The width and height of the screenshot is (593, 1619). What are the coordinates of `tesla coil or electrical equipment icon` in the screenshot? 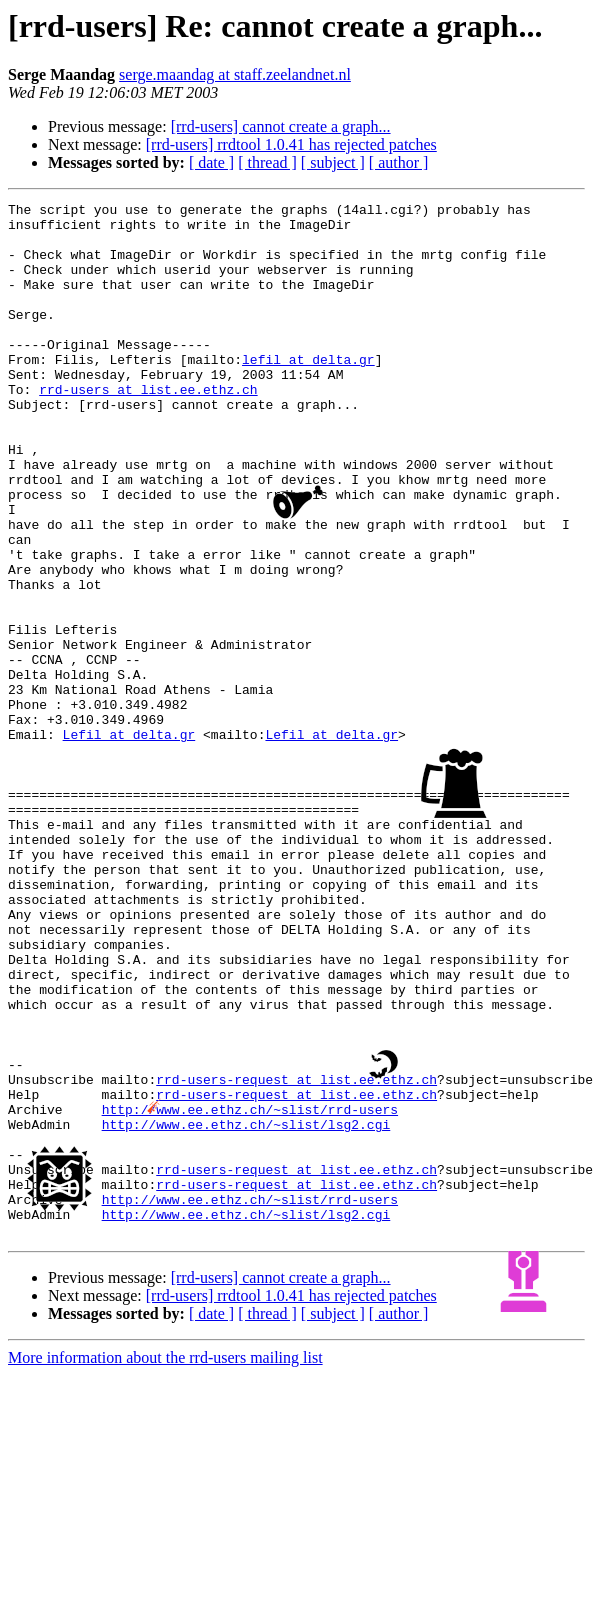 It's located at (523, 1281).